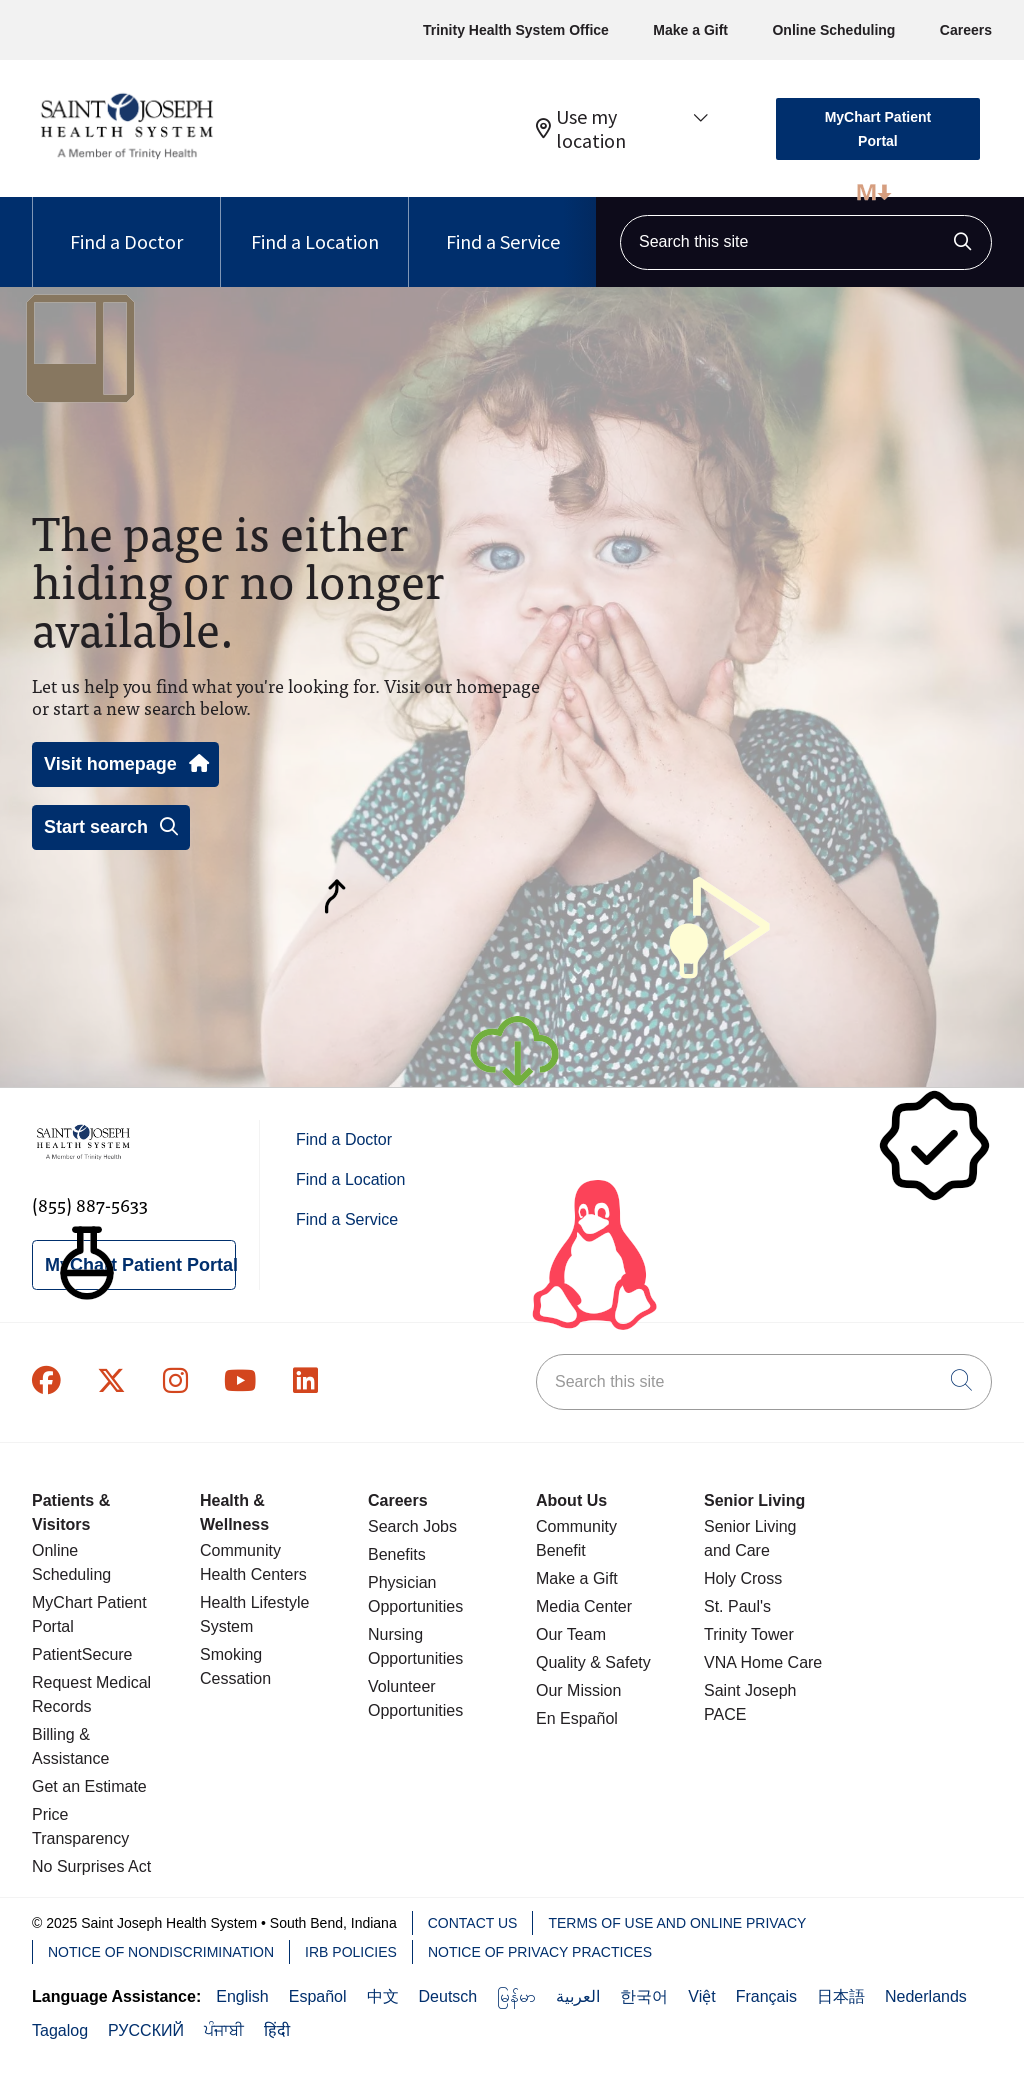 The height and width of the screenshot is (2084, 1024). I want to click on redo or move forward action, so click(333, 896).